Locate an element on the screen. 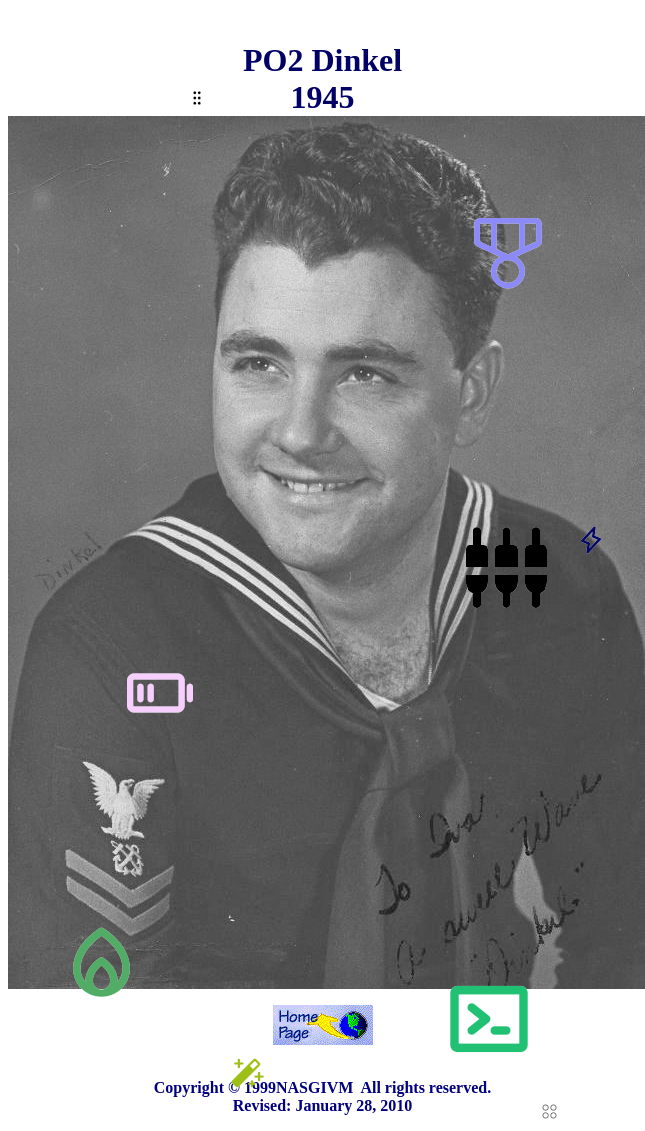 The image size is (645, 1131). view military or veteran status badge is located at coordinates (508, 249).